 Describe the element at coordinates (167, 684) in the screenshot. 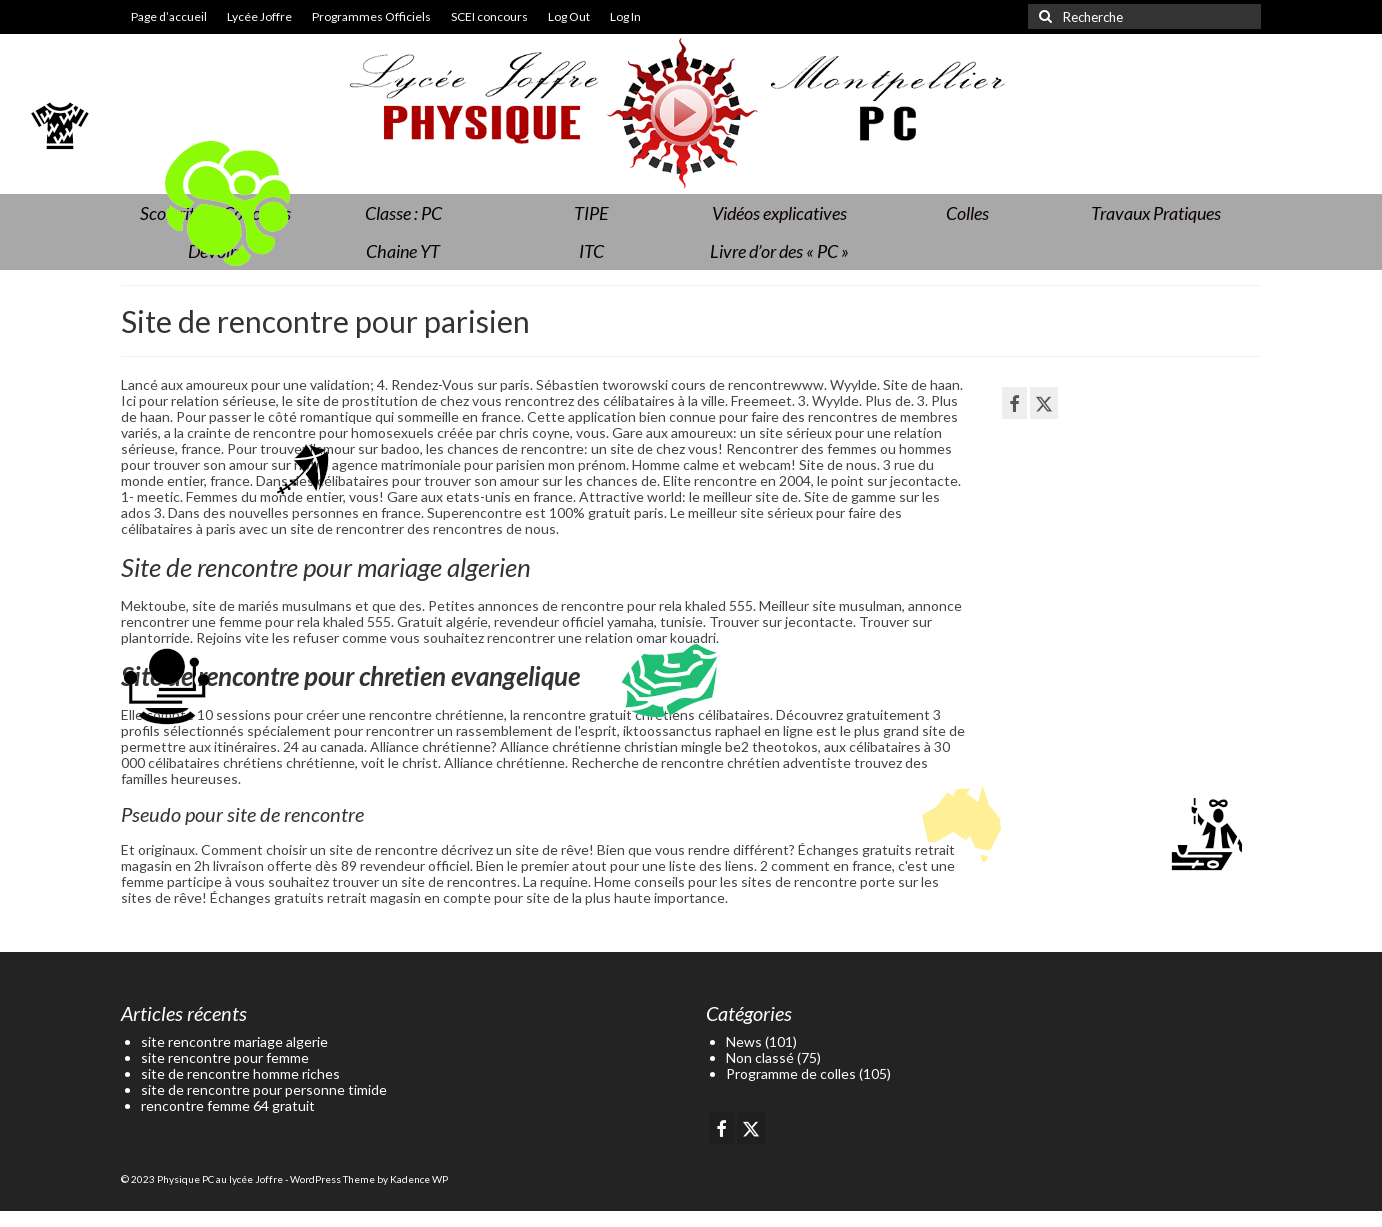

I see `view solar system or planetary model` at that location.